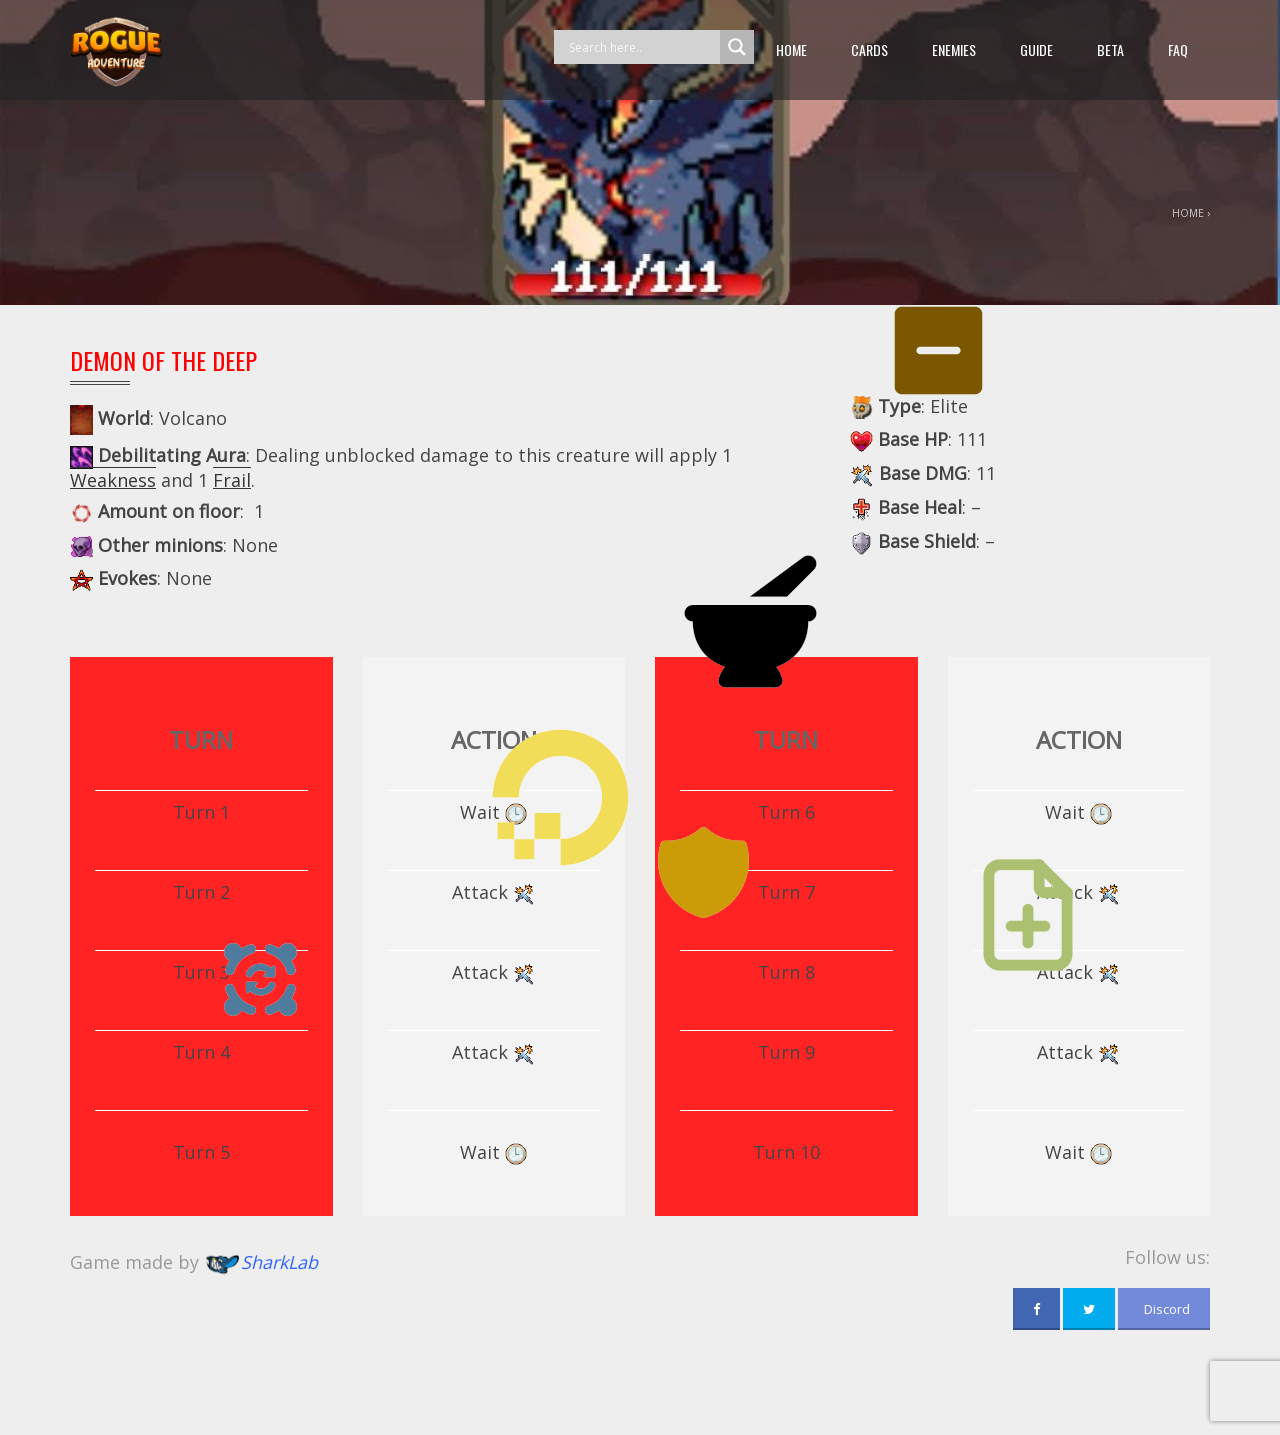  Describe the element at coordinates (703, 872) in the screenshot. I see `access security settings` at that location.